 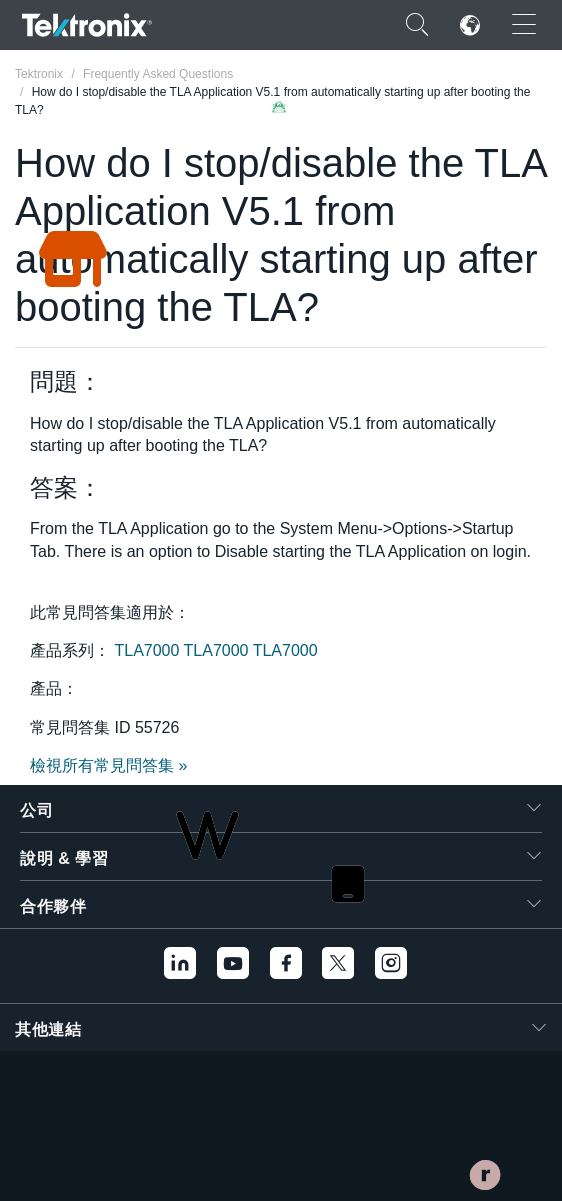 What do you see at coordinates (279, 107) in the screenshot?
I see `optinmonster logo` at bounding box center [279, 107].